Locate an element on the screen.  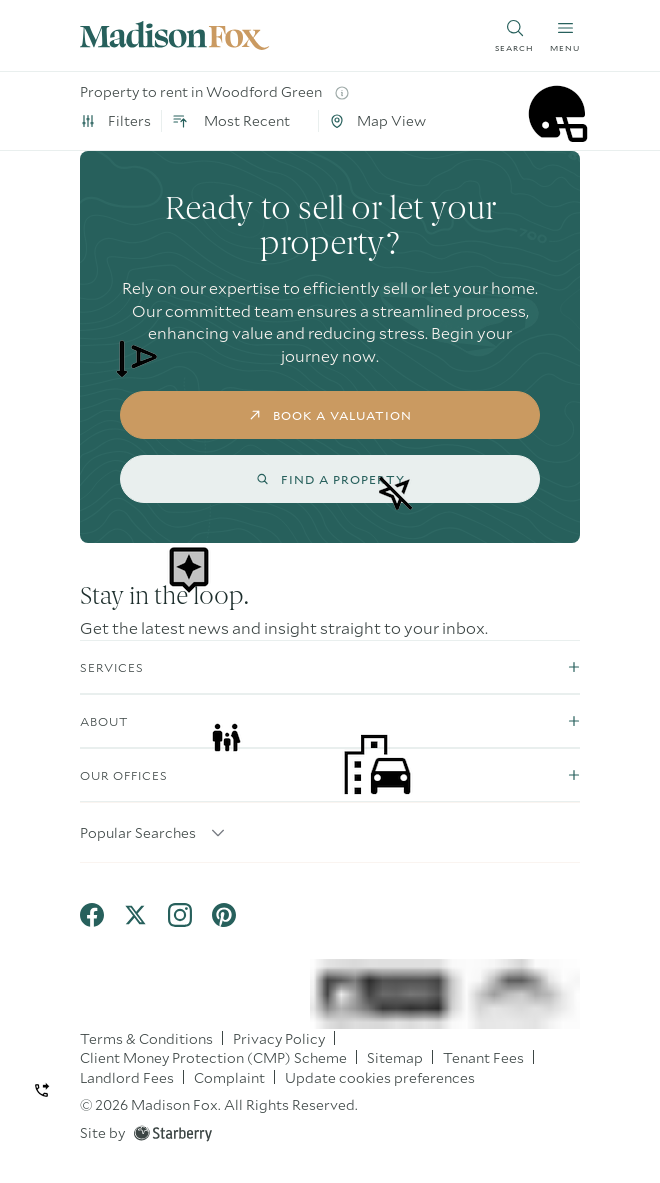
access AI assistant or smart suggestions is located at coordinates (189, 569).